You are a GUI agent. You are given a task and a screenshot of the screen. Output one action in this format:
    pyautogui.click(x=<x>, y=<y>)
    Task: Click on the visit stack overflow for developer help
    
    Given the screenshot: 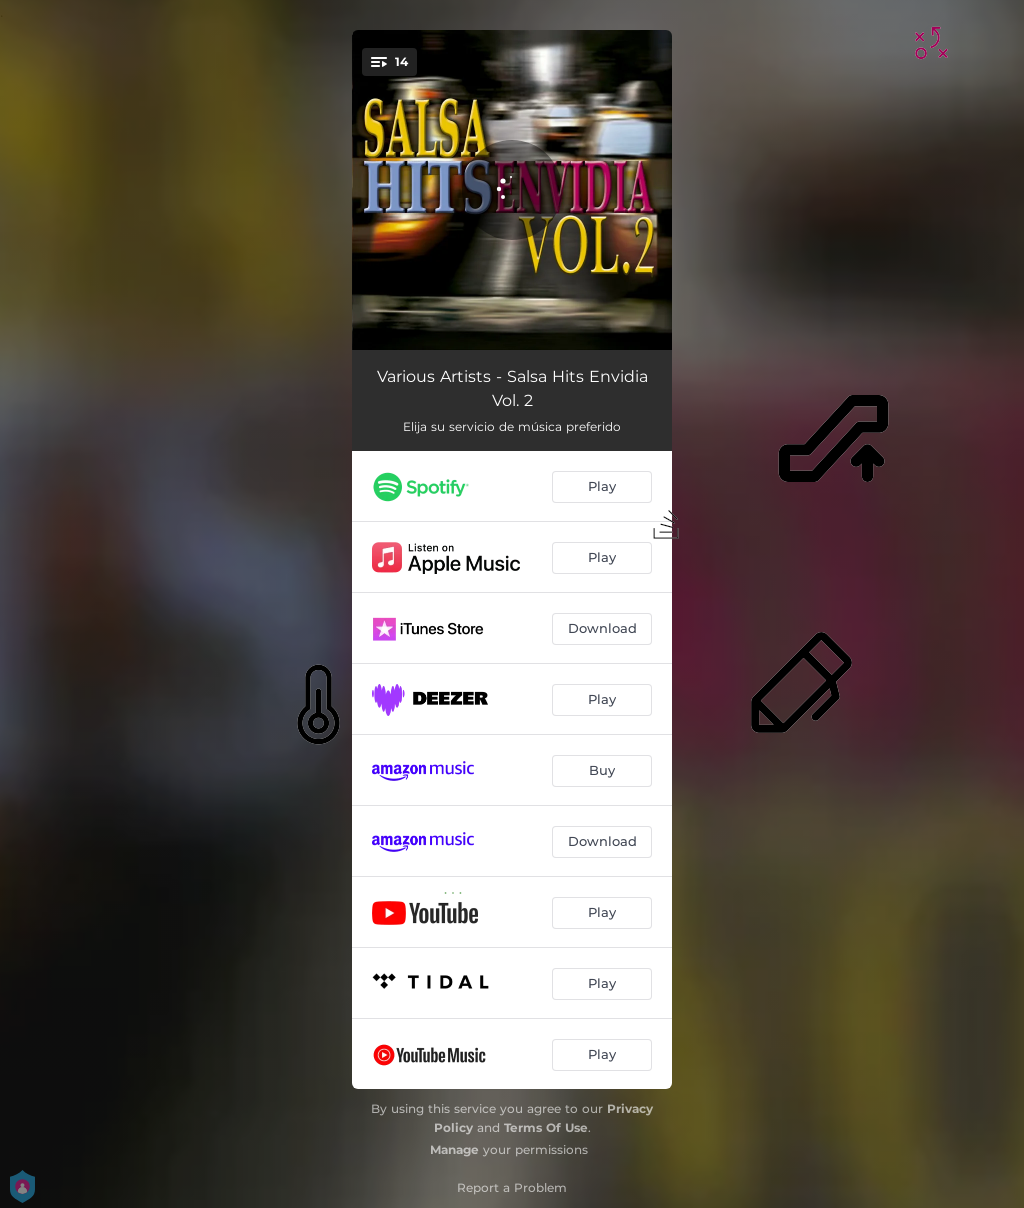 What is the action you would take?
    pyautogui.click(x=666, y=525)
    